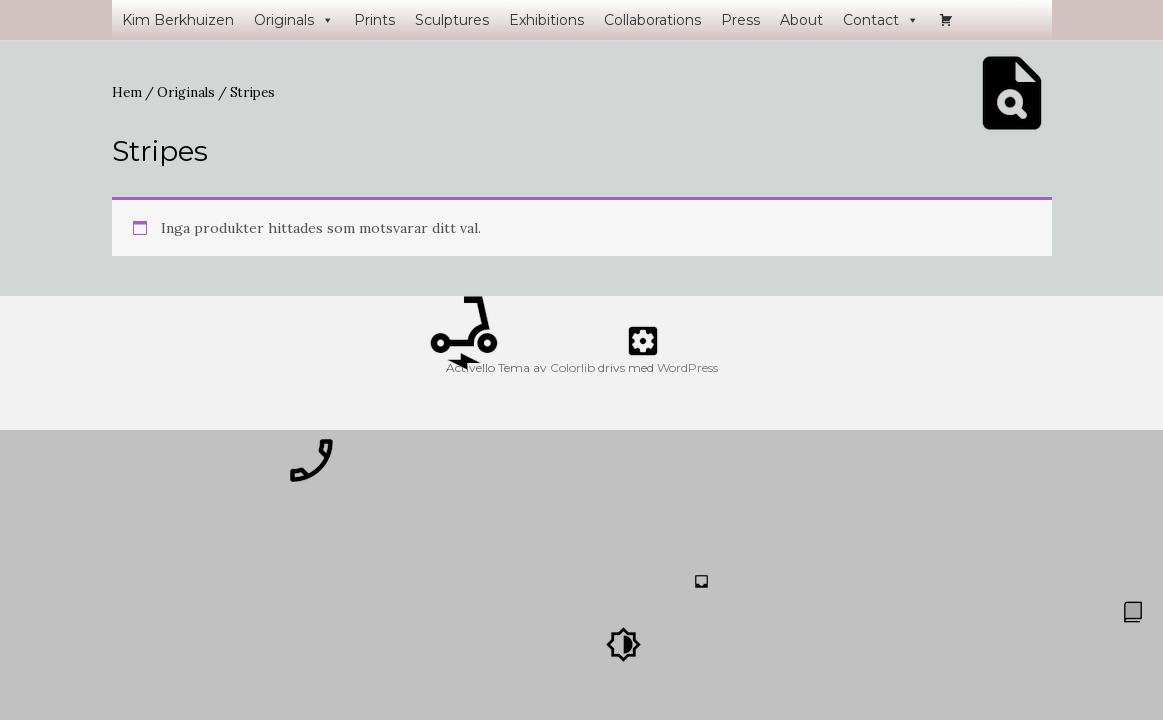  Describe the element at coordinates (643, 341) in the screenshot. I see `access application settings` at that location.